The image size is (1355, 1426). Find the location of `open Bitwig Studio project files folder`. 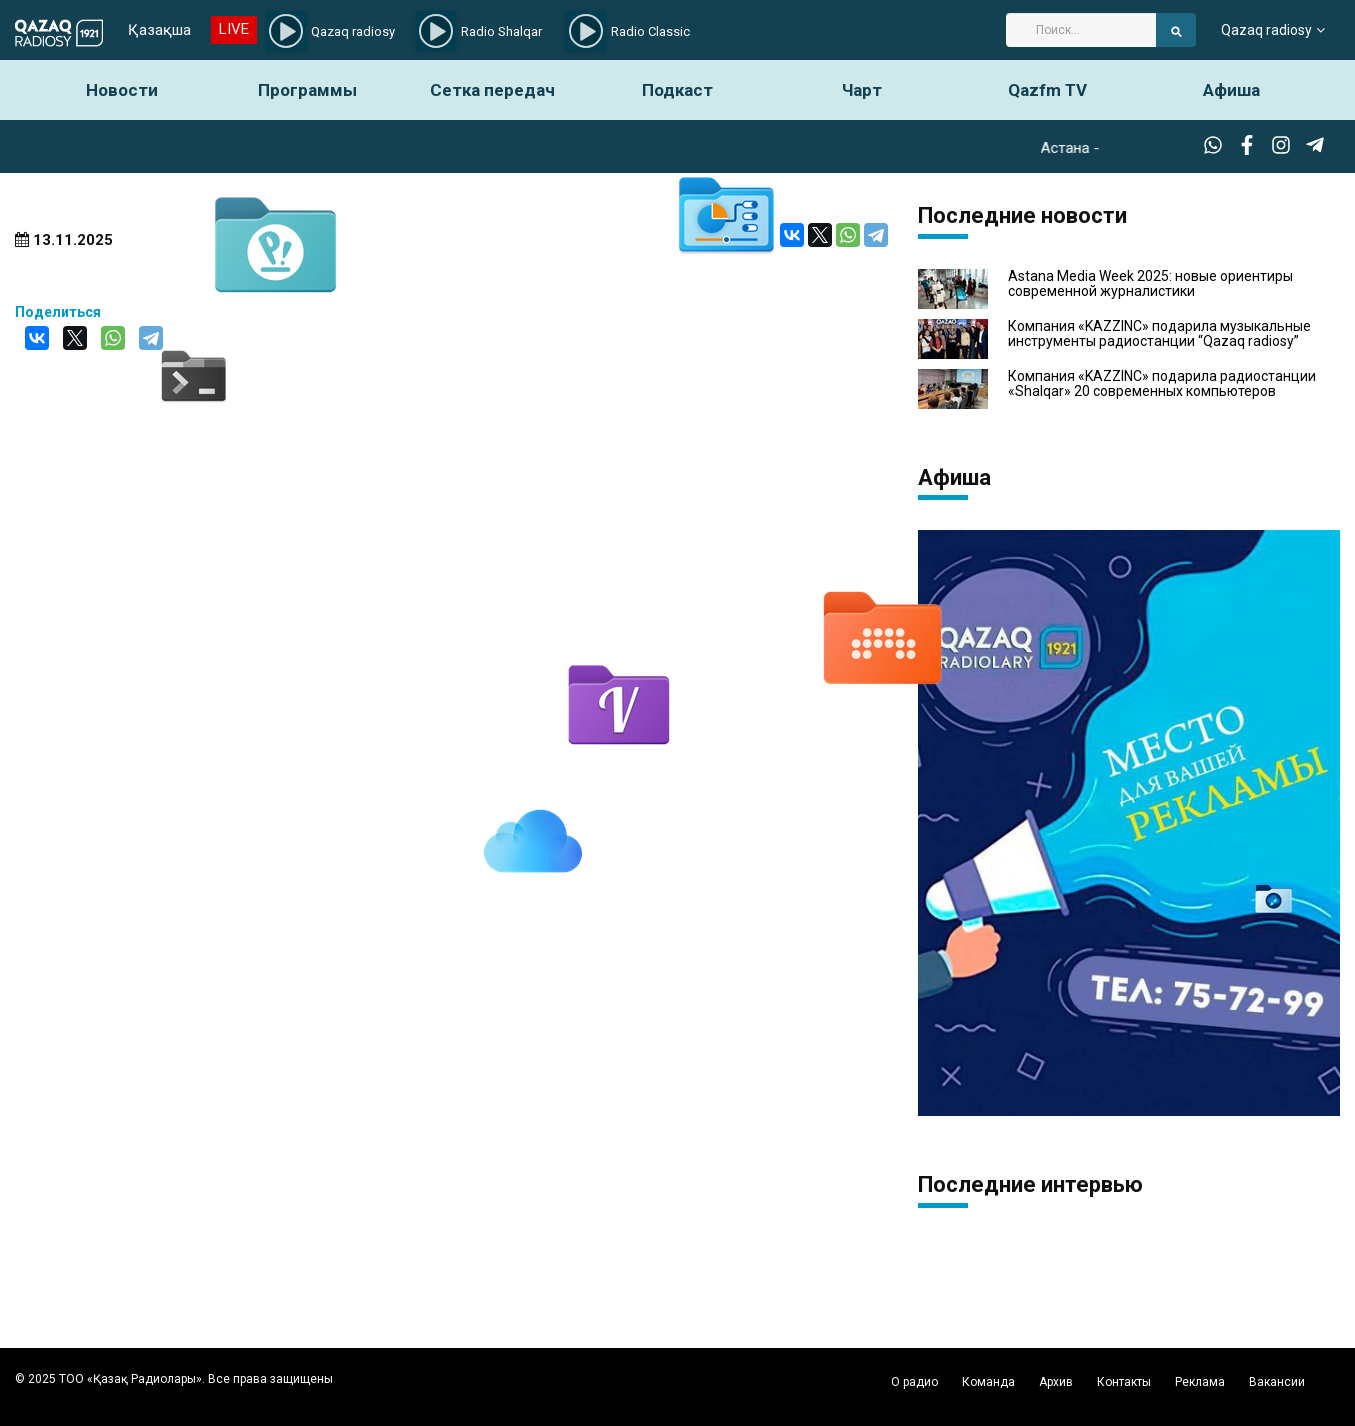

open Bitwig Studio project files folder is located at coordinates (882, 641).